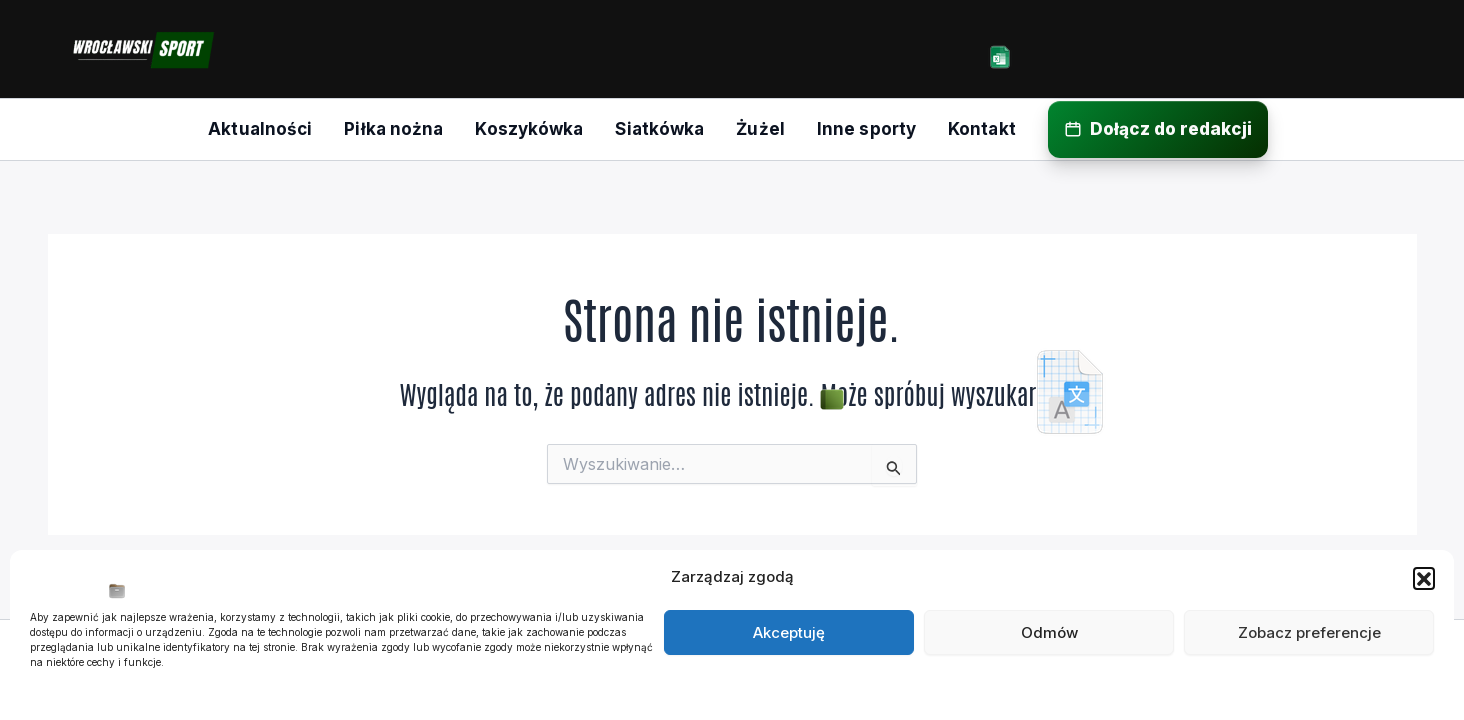 The width and height of the screenshot is (1464, 720). What do you see at coordinates (117, 591) in the screenshot?
I see `open file manager application` at bounding box center [117, 591].